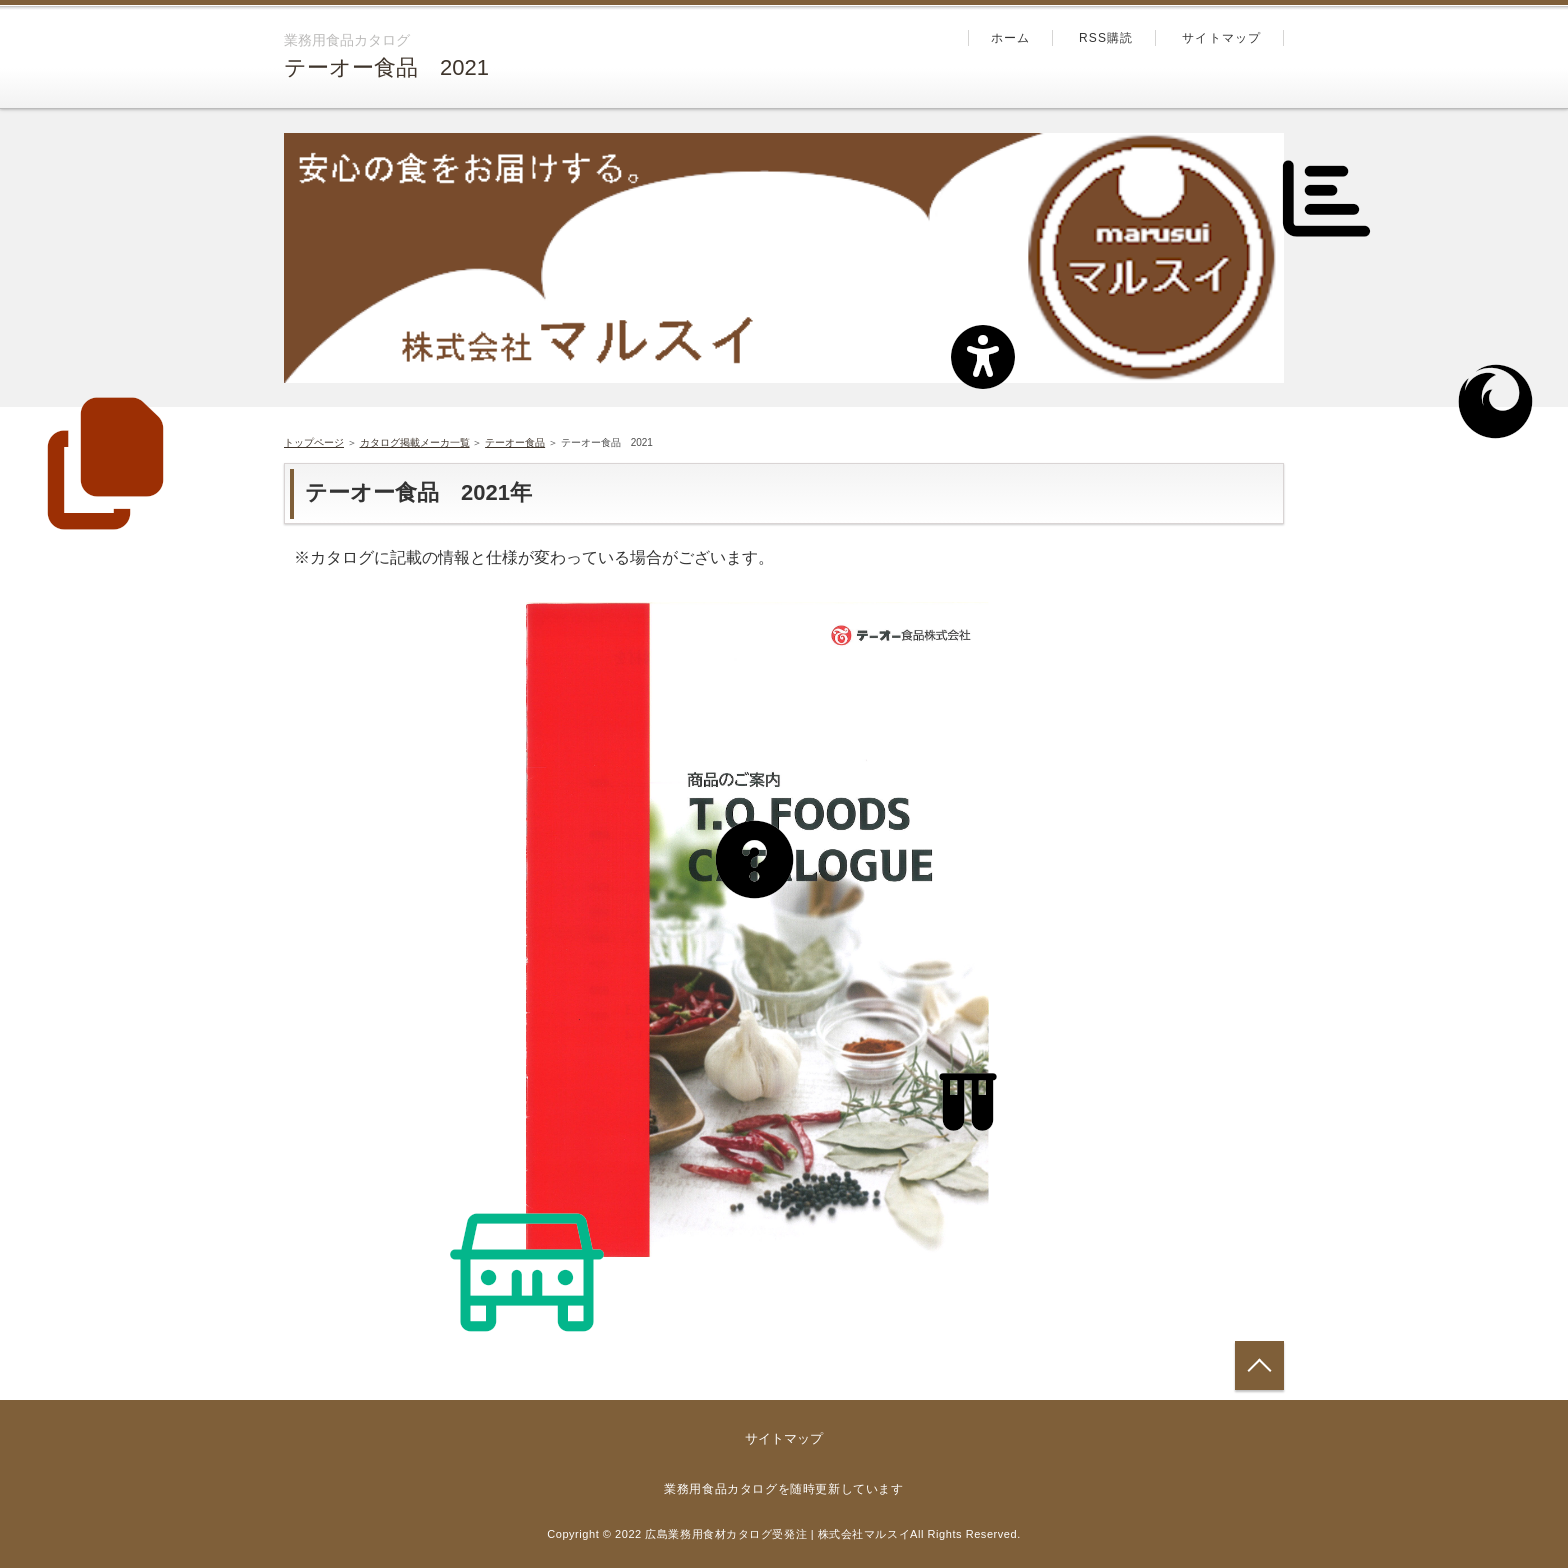 The height and width of the screenshot is (1568, 1568). I want to click on select vehicle type as jeep or SUV, so click(527, 1275).